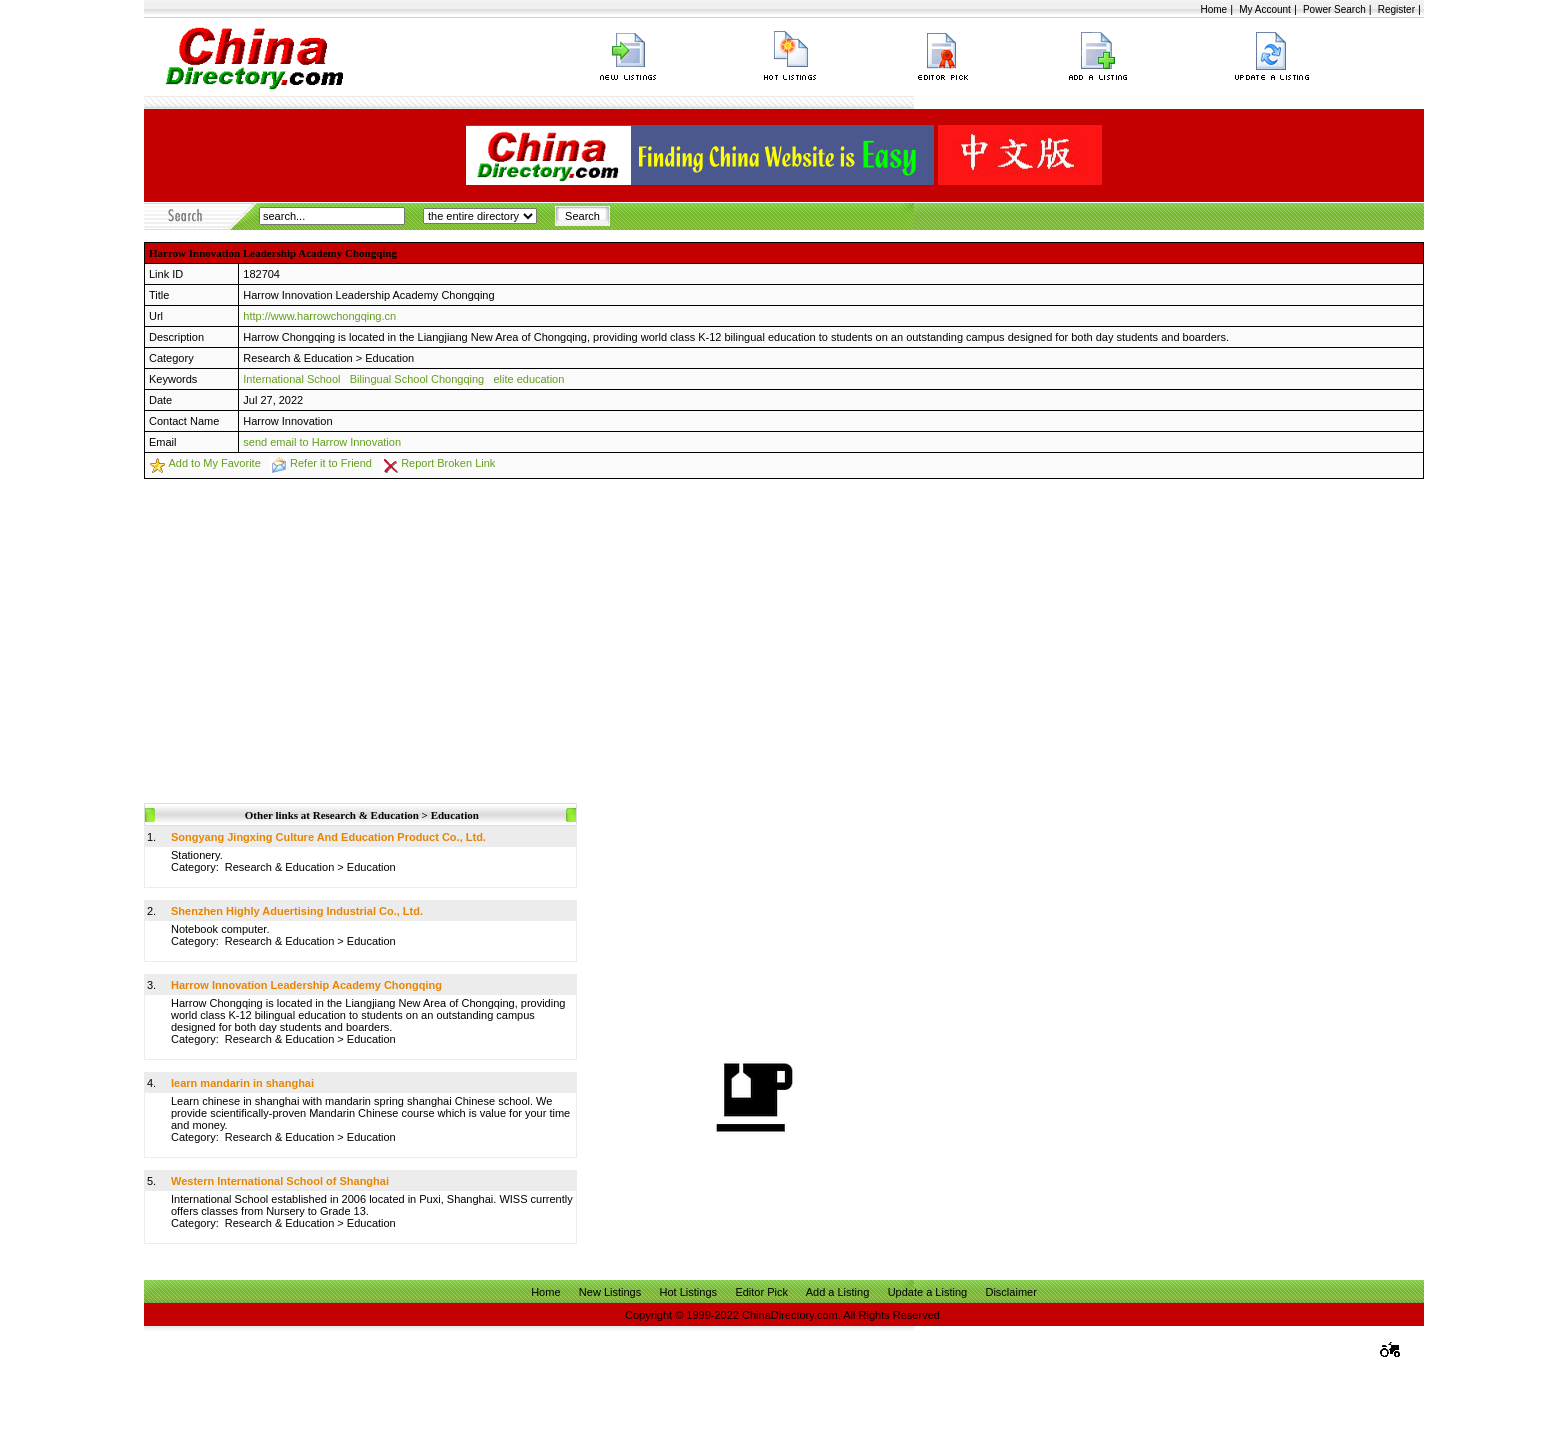 The width and height of the screenshot is (1568, 1455). What do you see at coordinates (1390, 1350) in the screenshot?
I see `access agricultural or farming features` at bounding box center [1390, 1350].